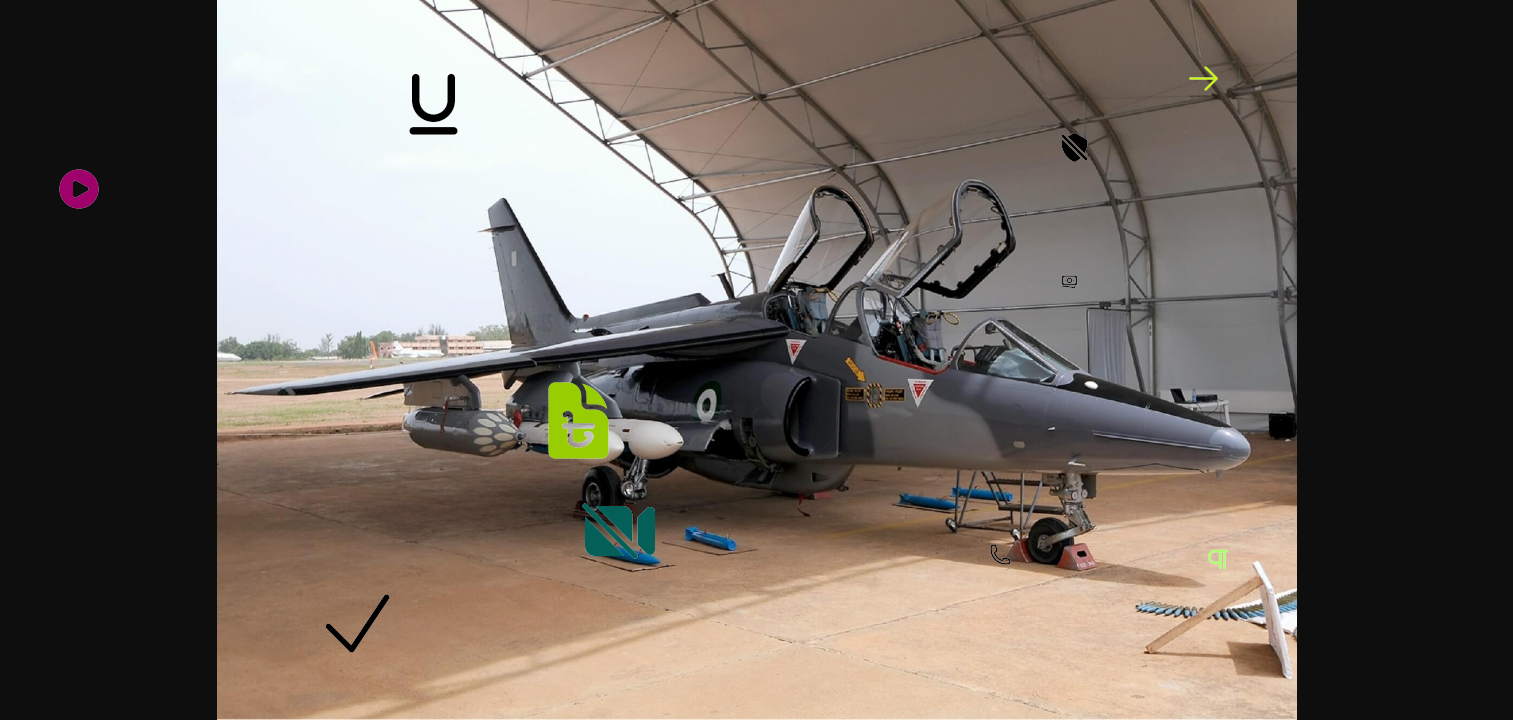 The width and height of the screenshot is (1513, 720). Describe the element at coordinates (1074, 147) in the screenshot. I see `security or protection is disabled` at that location.